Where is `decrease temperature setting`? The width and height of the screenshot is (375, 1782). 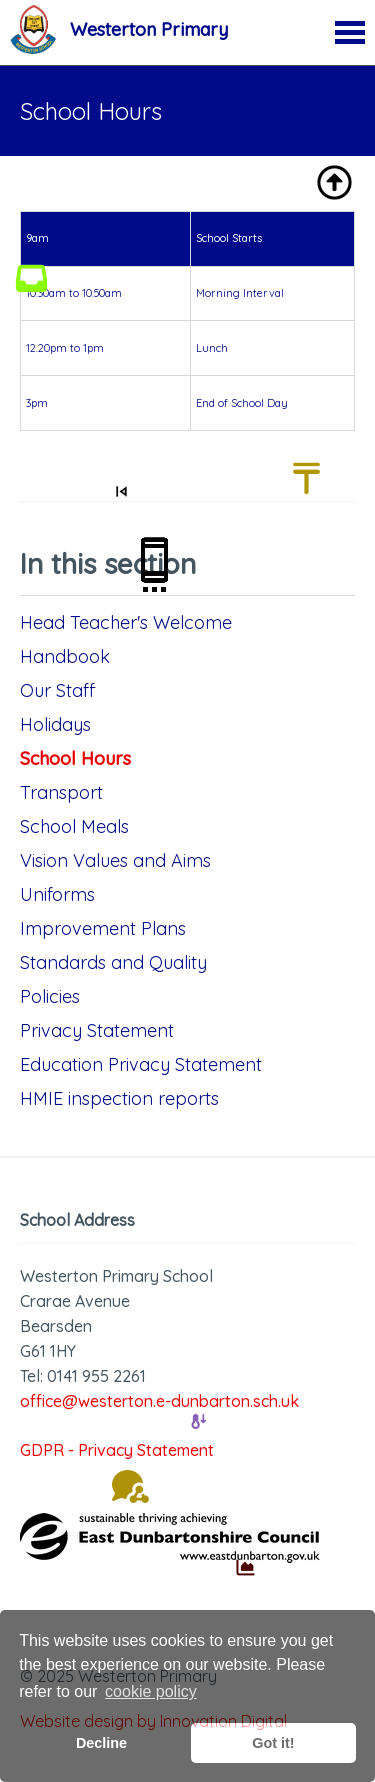
decrease temperature setting is located at coordinates (198, 1421).